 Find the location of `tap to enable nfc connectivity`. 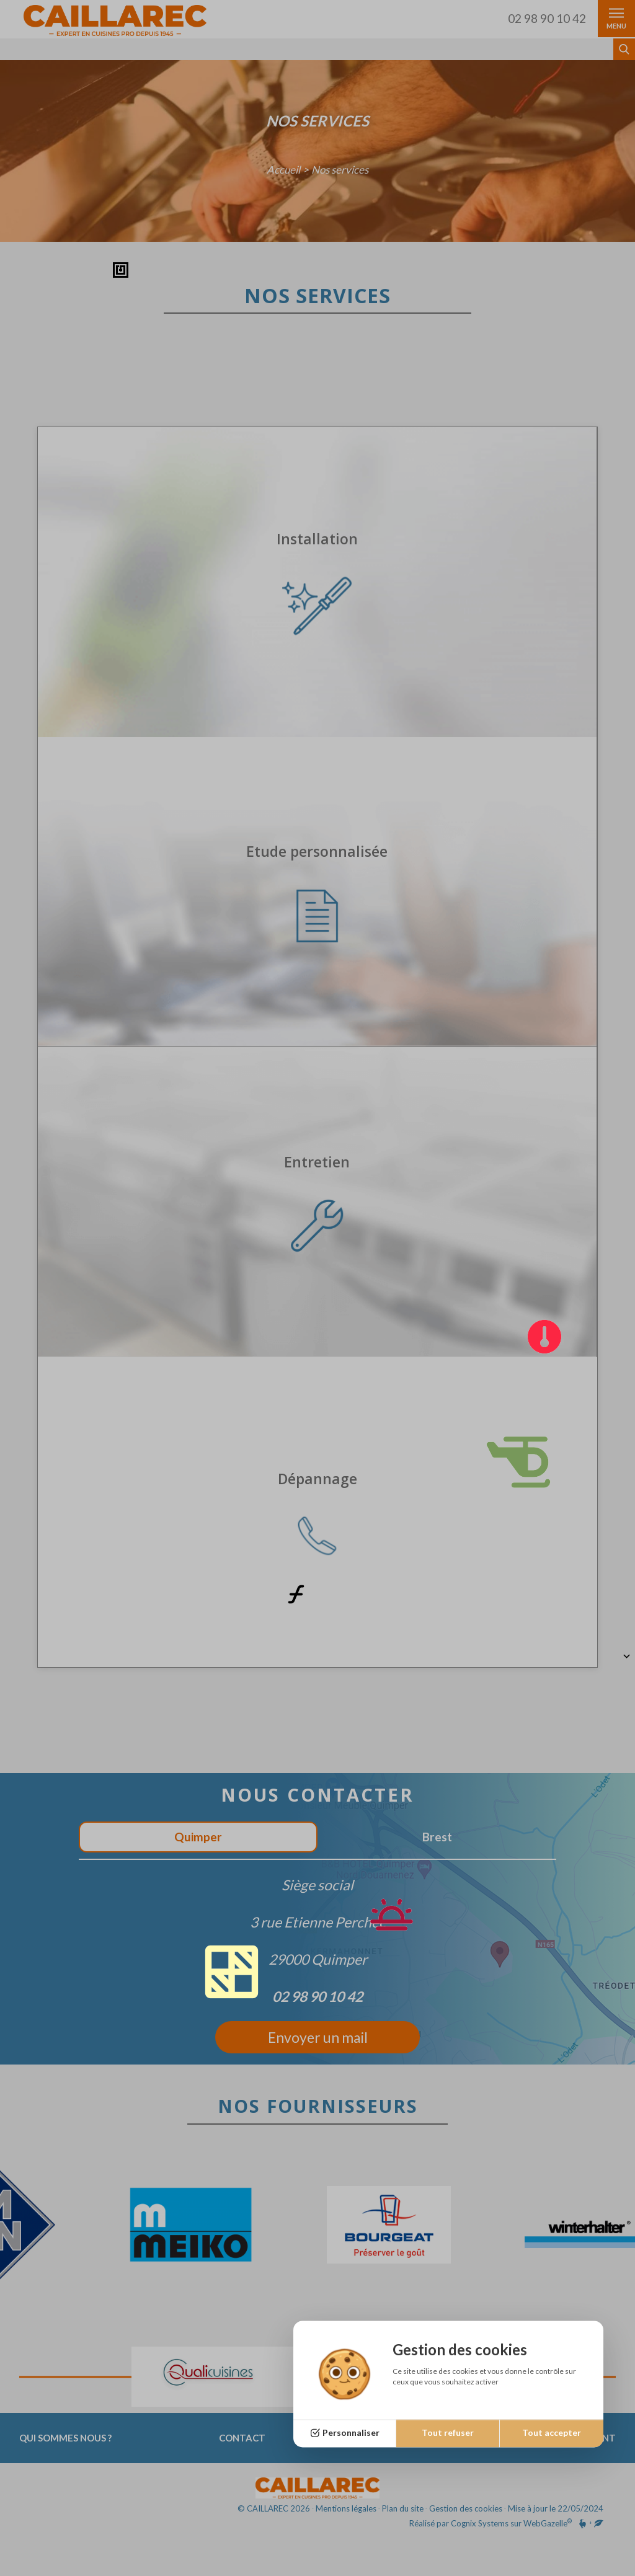

tap to enable nfc connectivity is located at coordinates (120, 270).